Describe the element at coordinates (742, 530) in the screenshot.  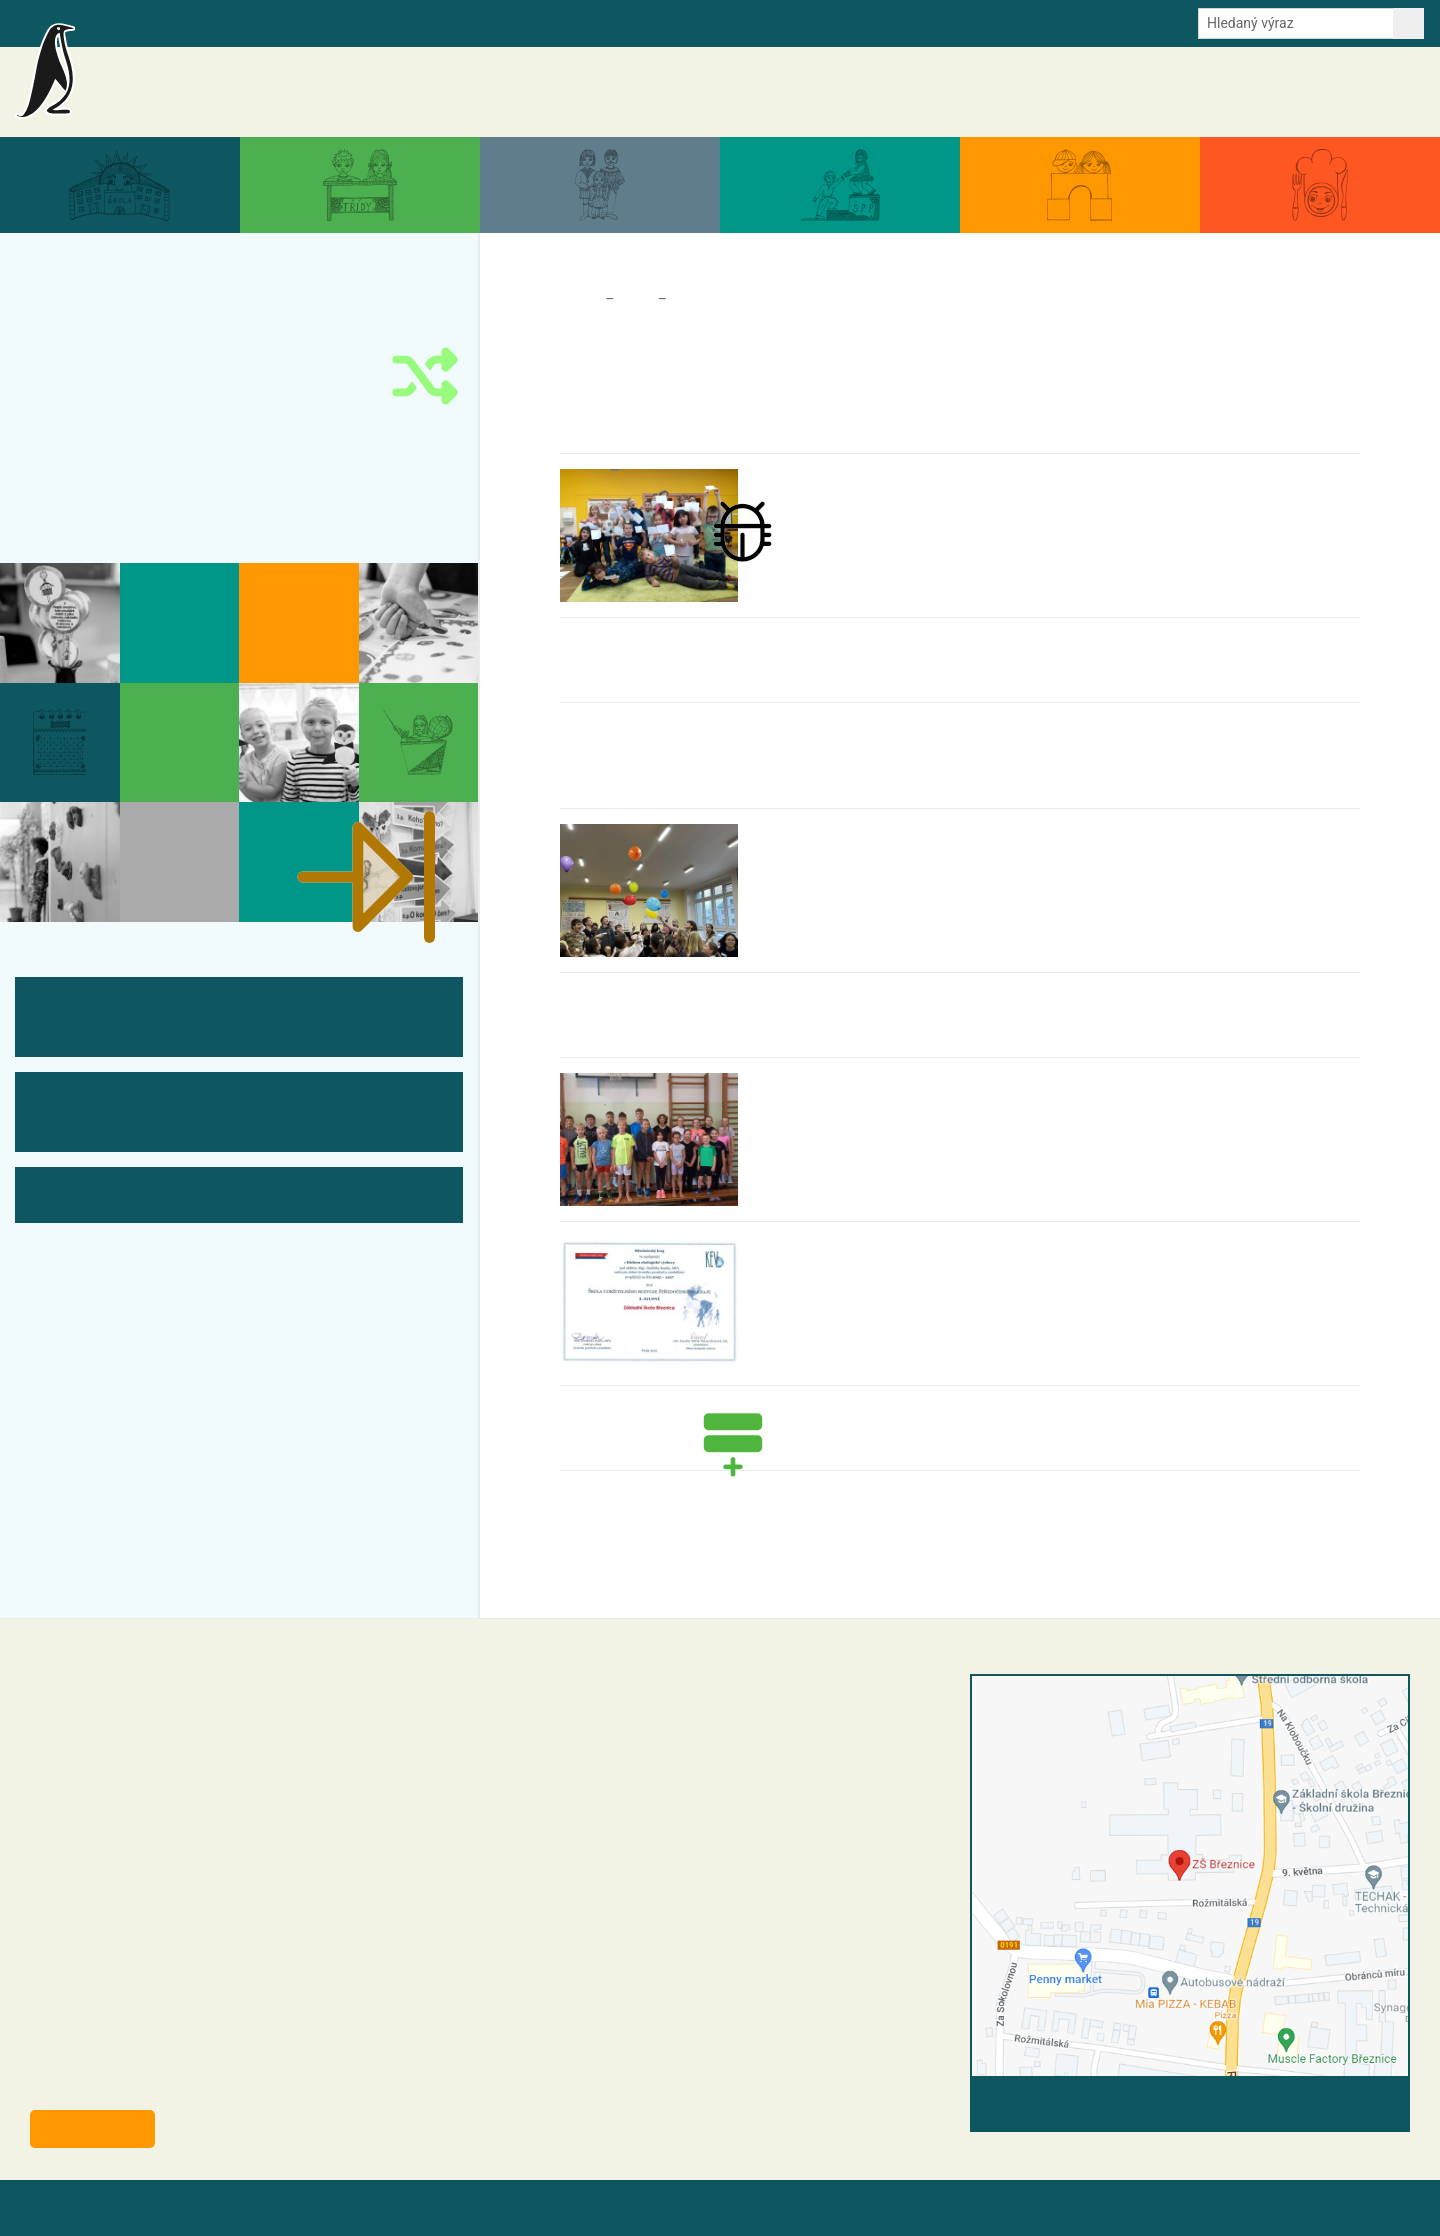
I see `report a bug or issue` at that location.